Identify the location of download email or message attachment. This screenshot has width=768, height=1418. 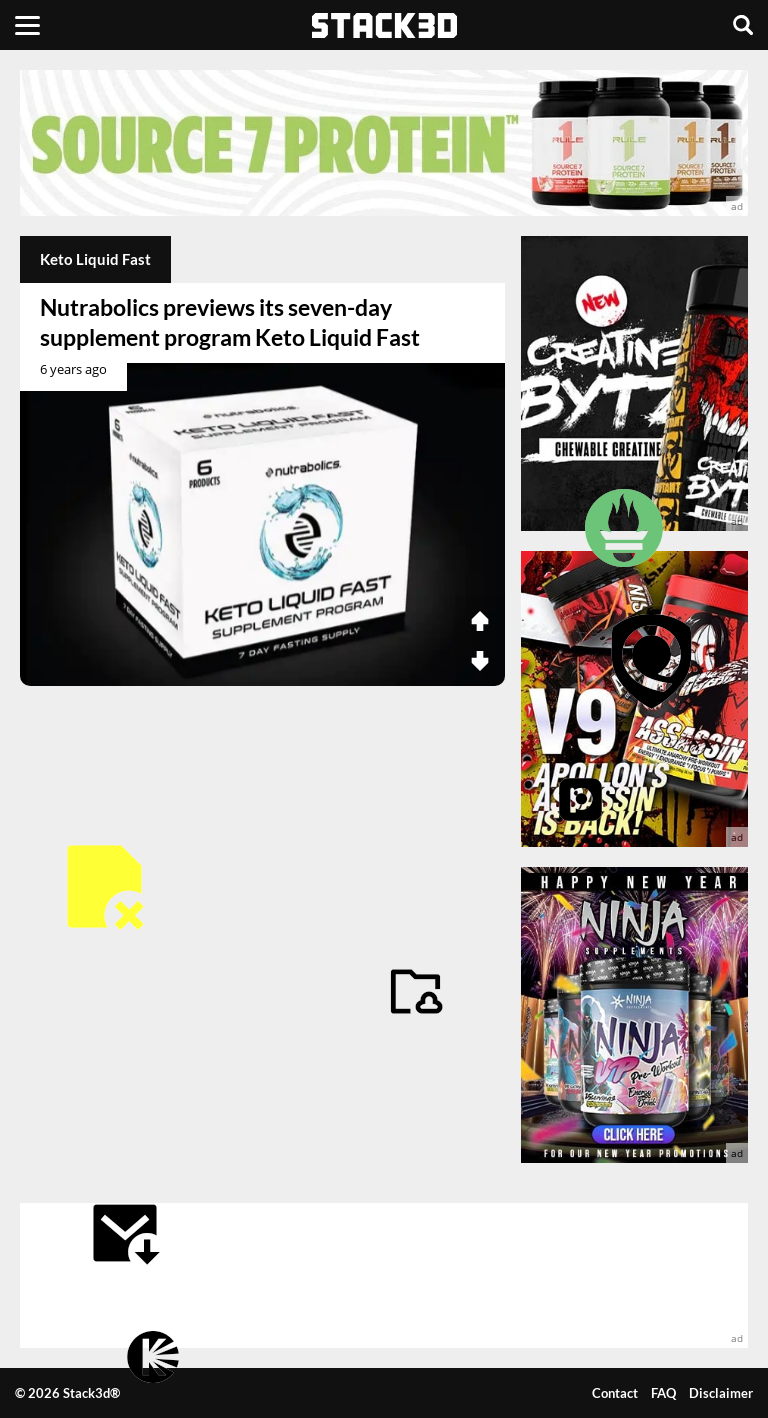
(125, 1233).